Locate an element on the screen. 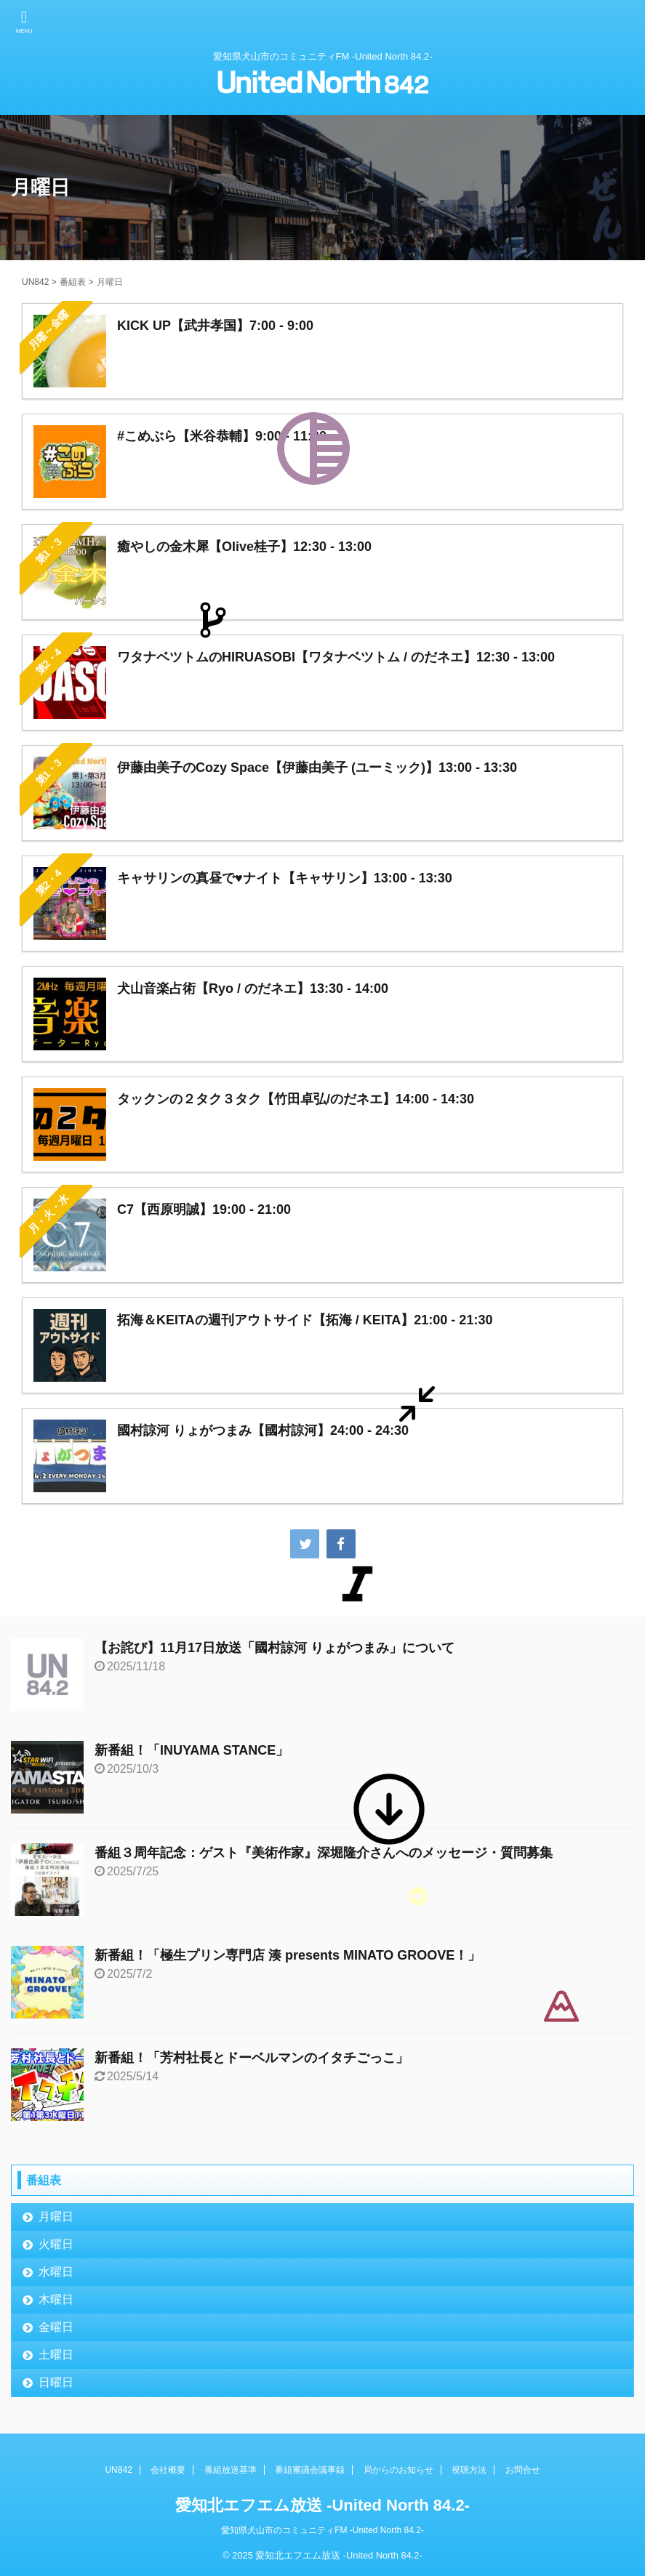 This screenshot has width=645, height=2576. minimize or collapse the current window is located at coordinates (417, 1404).